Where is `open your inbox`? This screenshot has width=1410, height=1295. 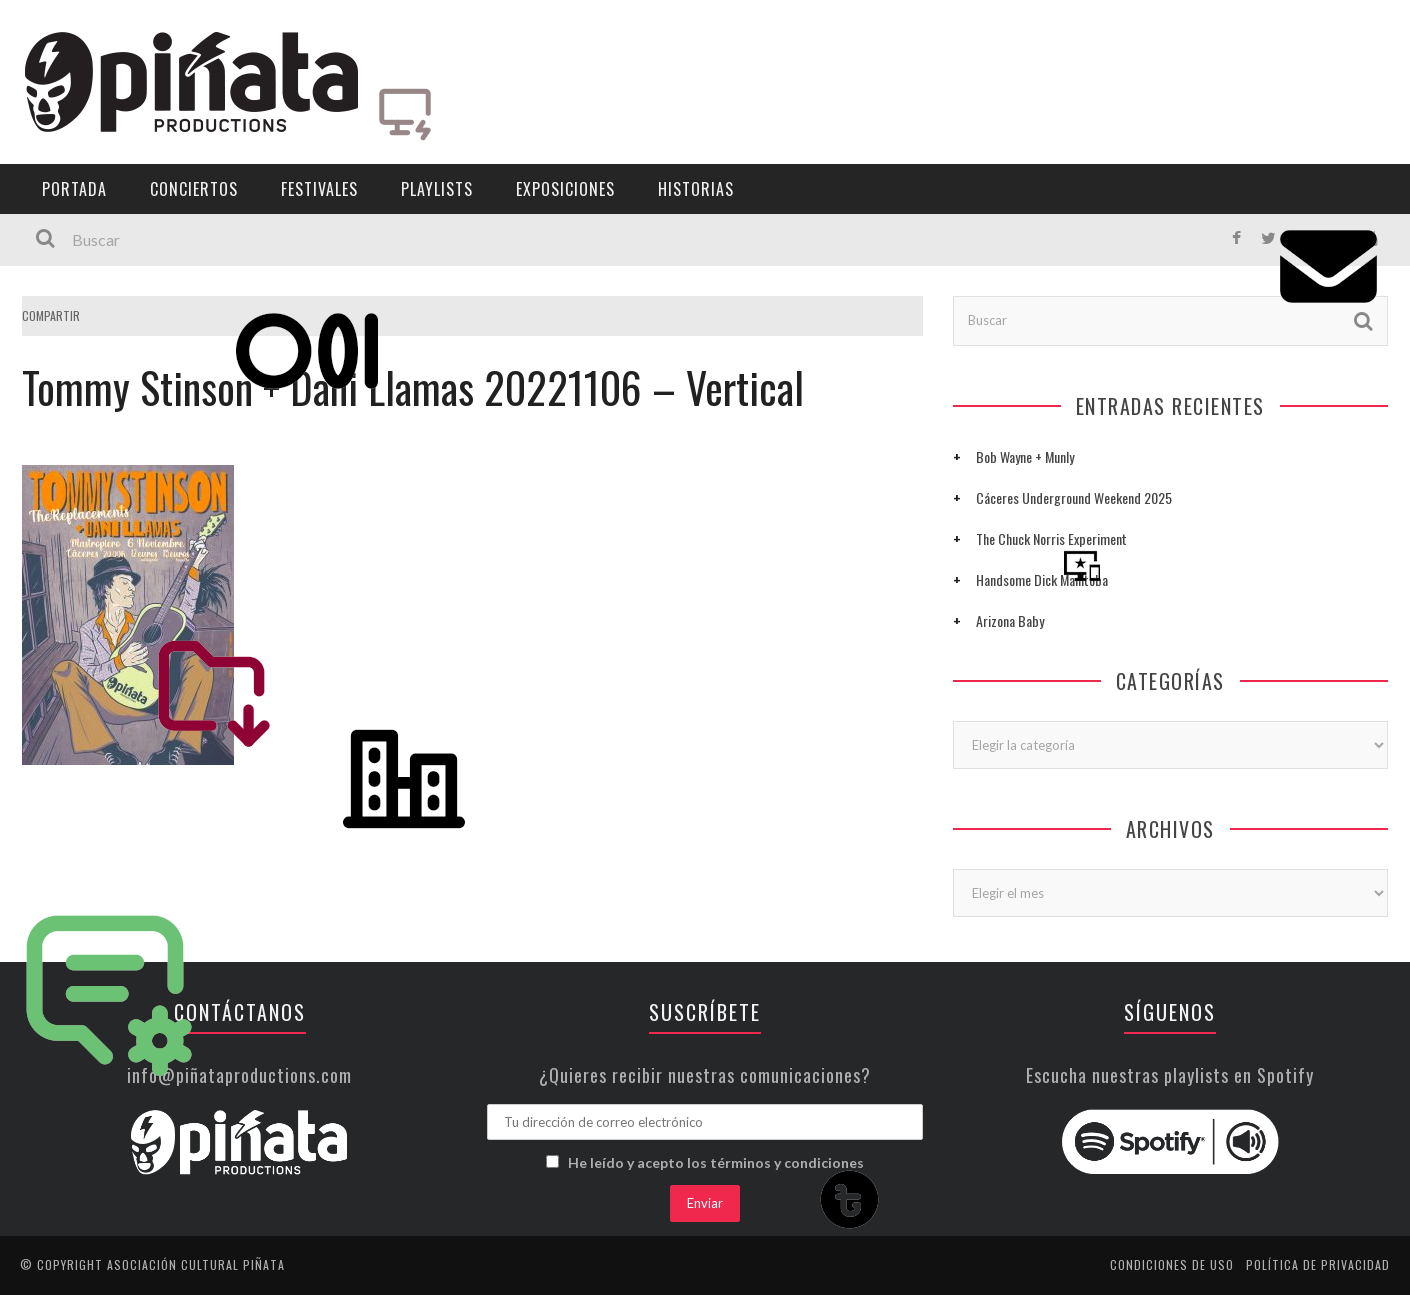
open your inbox is located at coordinates (1328, 266).